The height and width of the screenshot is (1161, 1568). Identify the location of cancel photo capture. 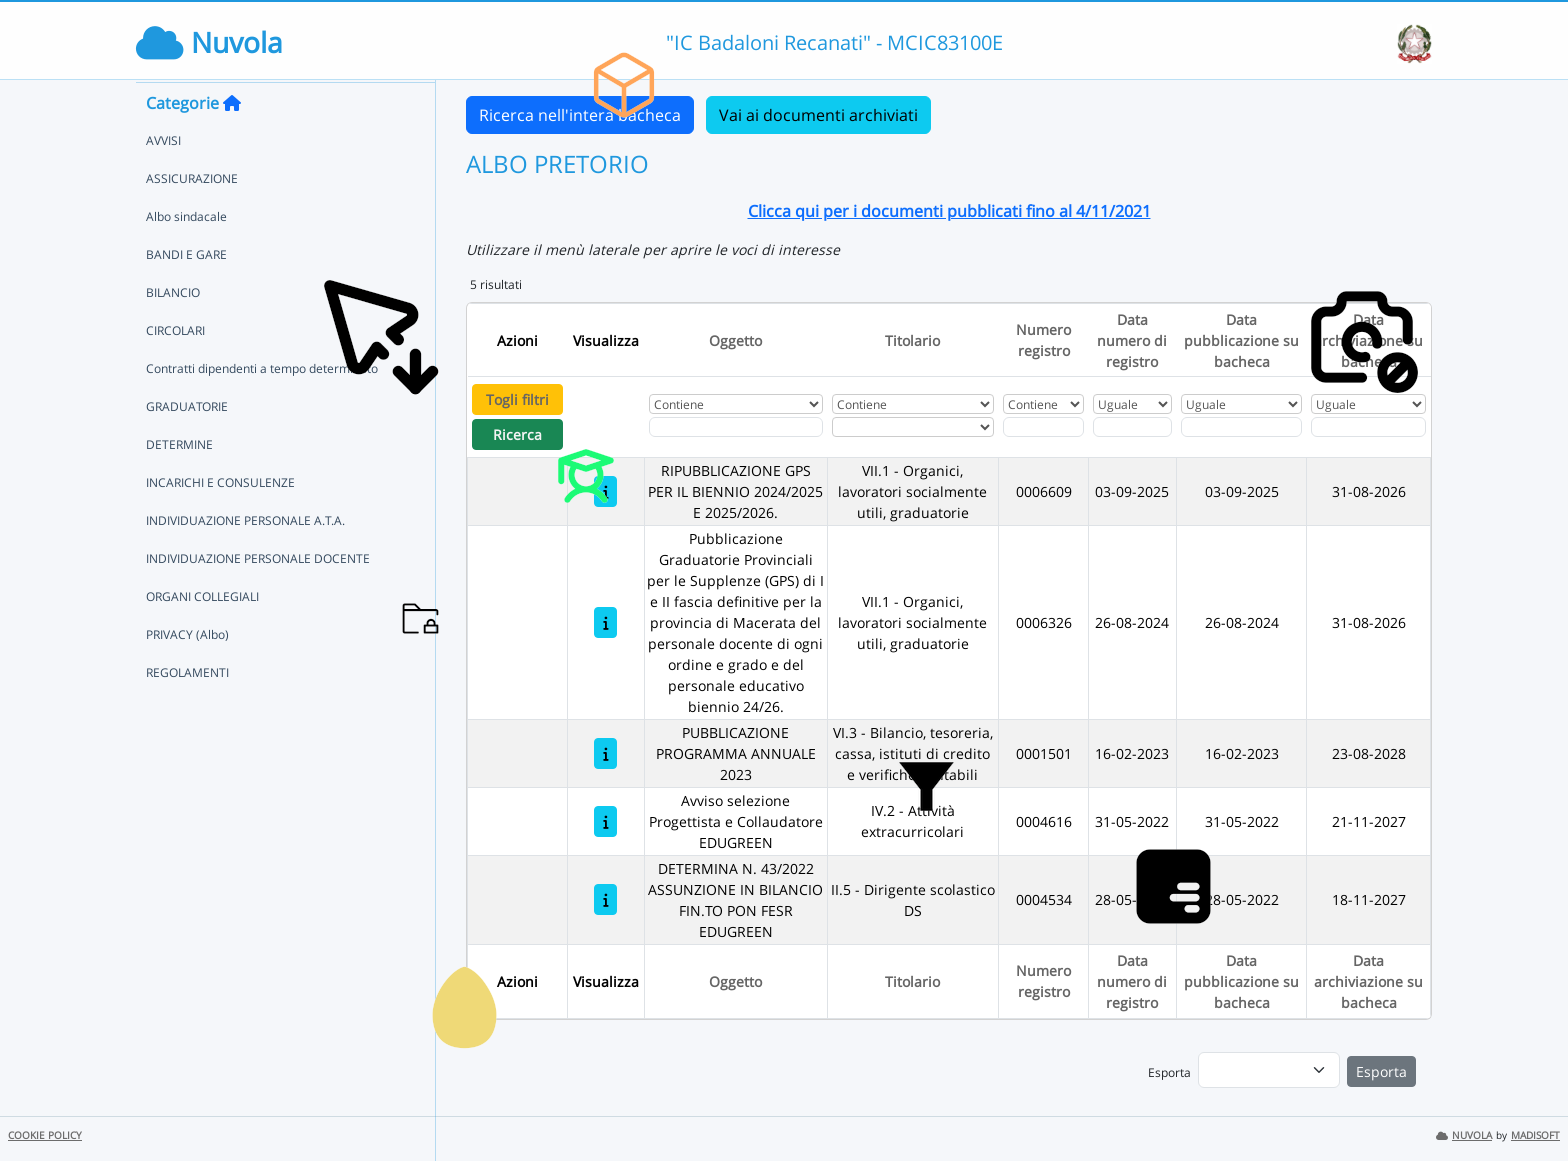
(1362, 337).